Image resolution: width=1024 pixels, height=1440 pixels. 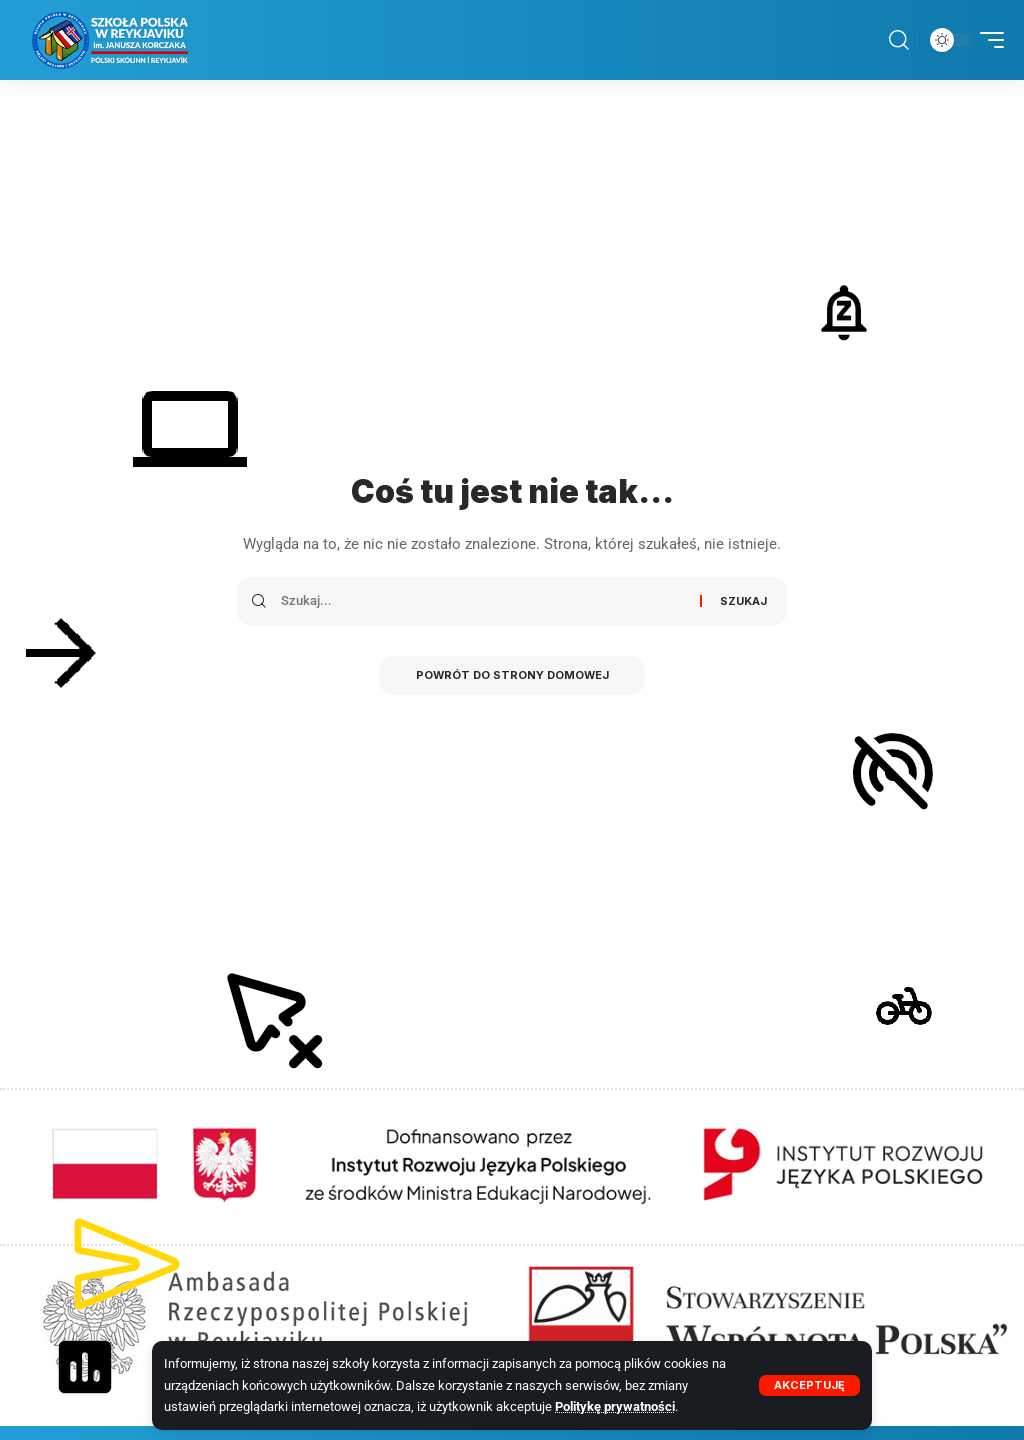 What do you see at coordinates (844, 312) in the screenshot?
I see `notifications are currently snoozed` at bounding box center [844, 312].